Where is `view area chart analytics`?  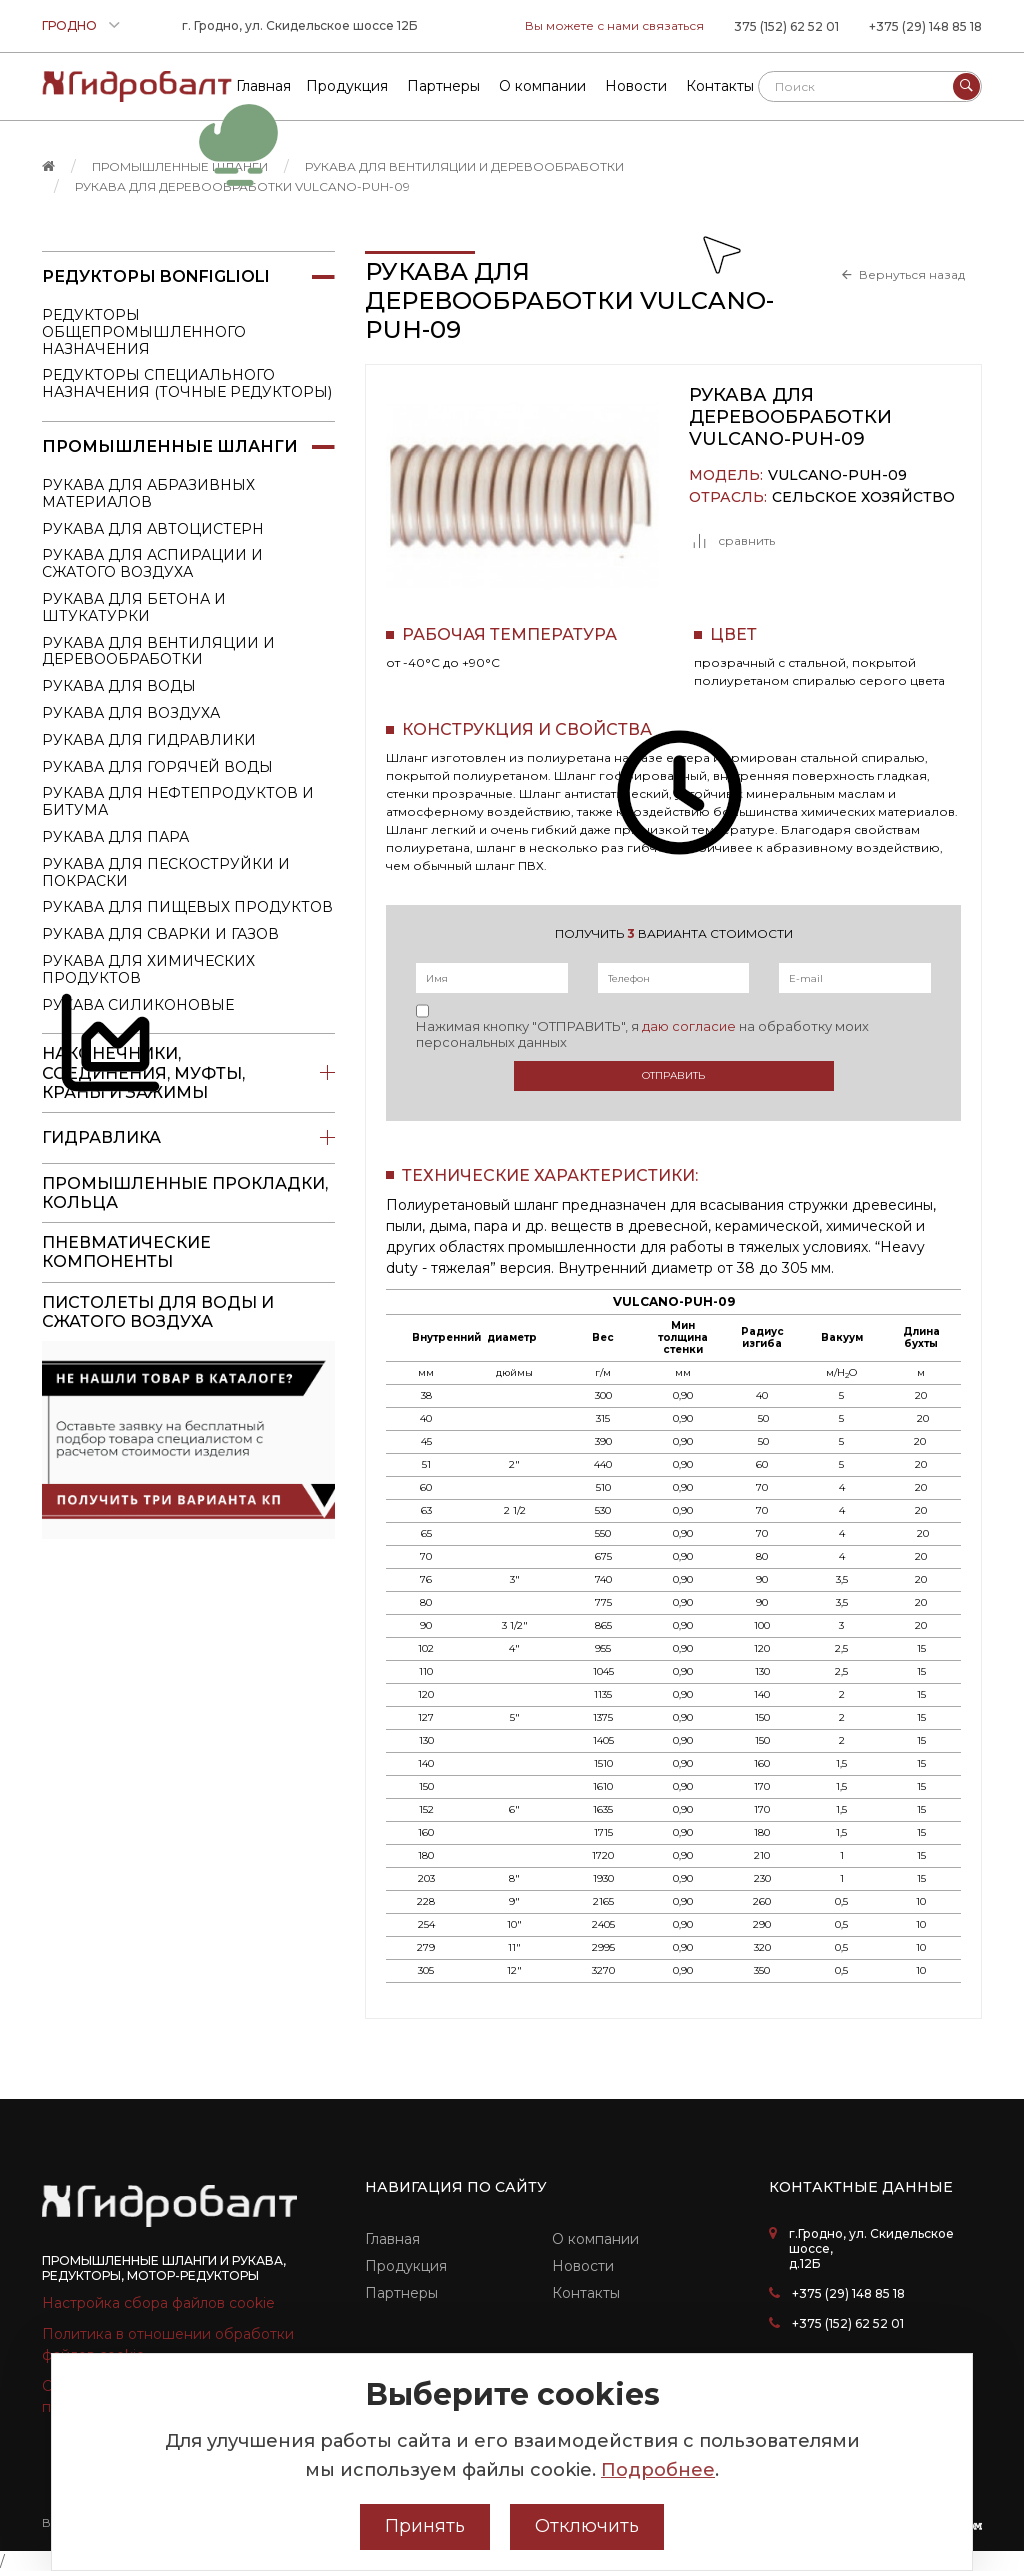 view area chart analytics is located at coordinates (110, 1042).